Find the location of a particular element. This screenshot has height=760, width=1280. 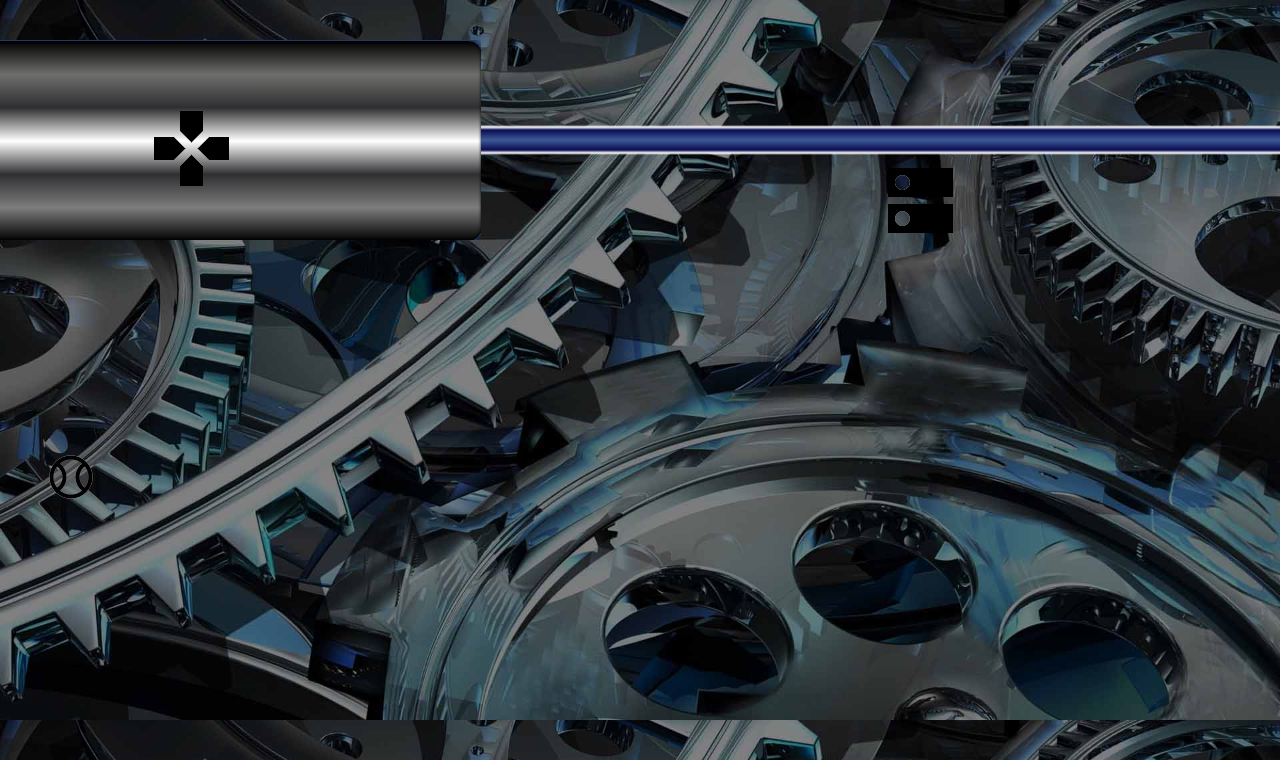

access server or DNS settings is located at coordinates (920, 200).